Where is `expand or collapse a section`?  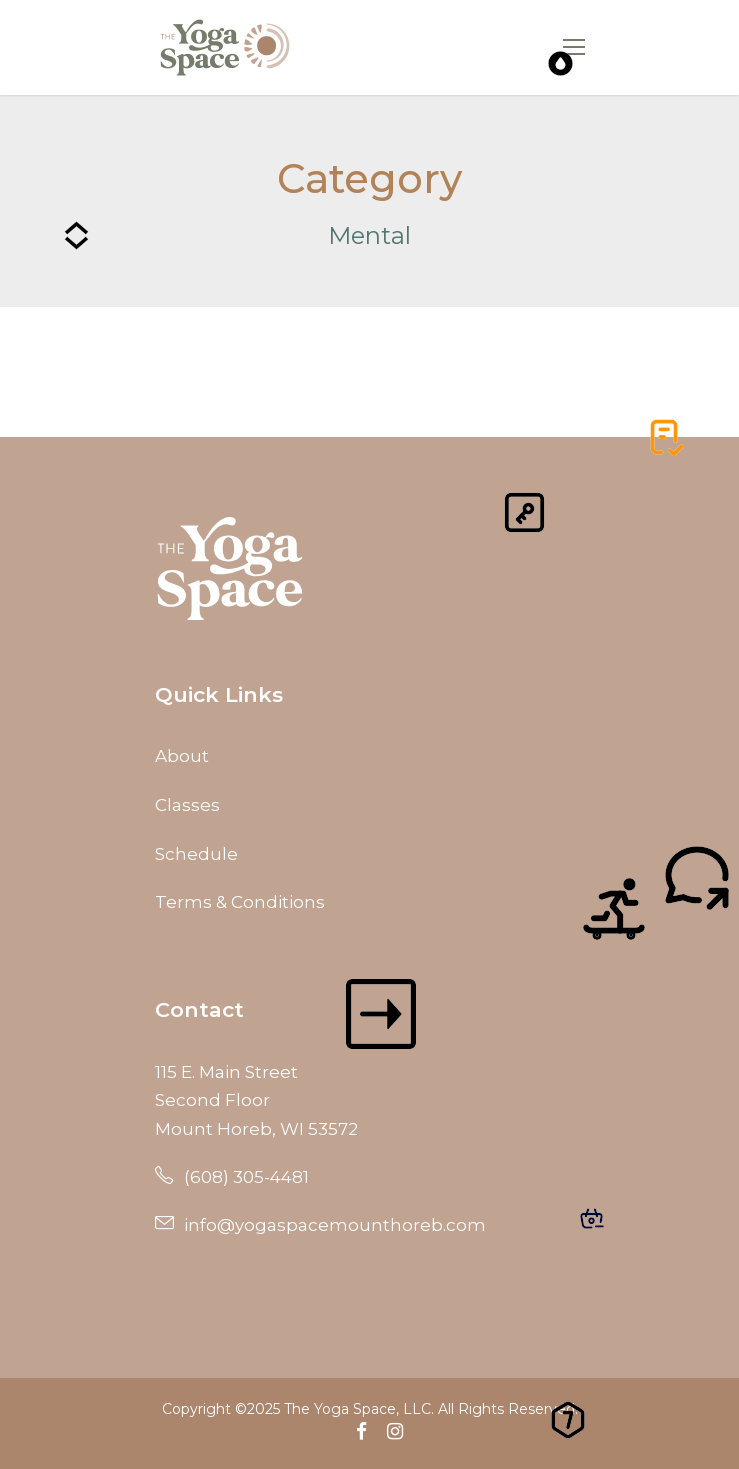
expand or collapse a section is located at coordinates (76, 235).